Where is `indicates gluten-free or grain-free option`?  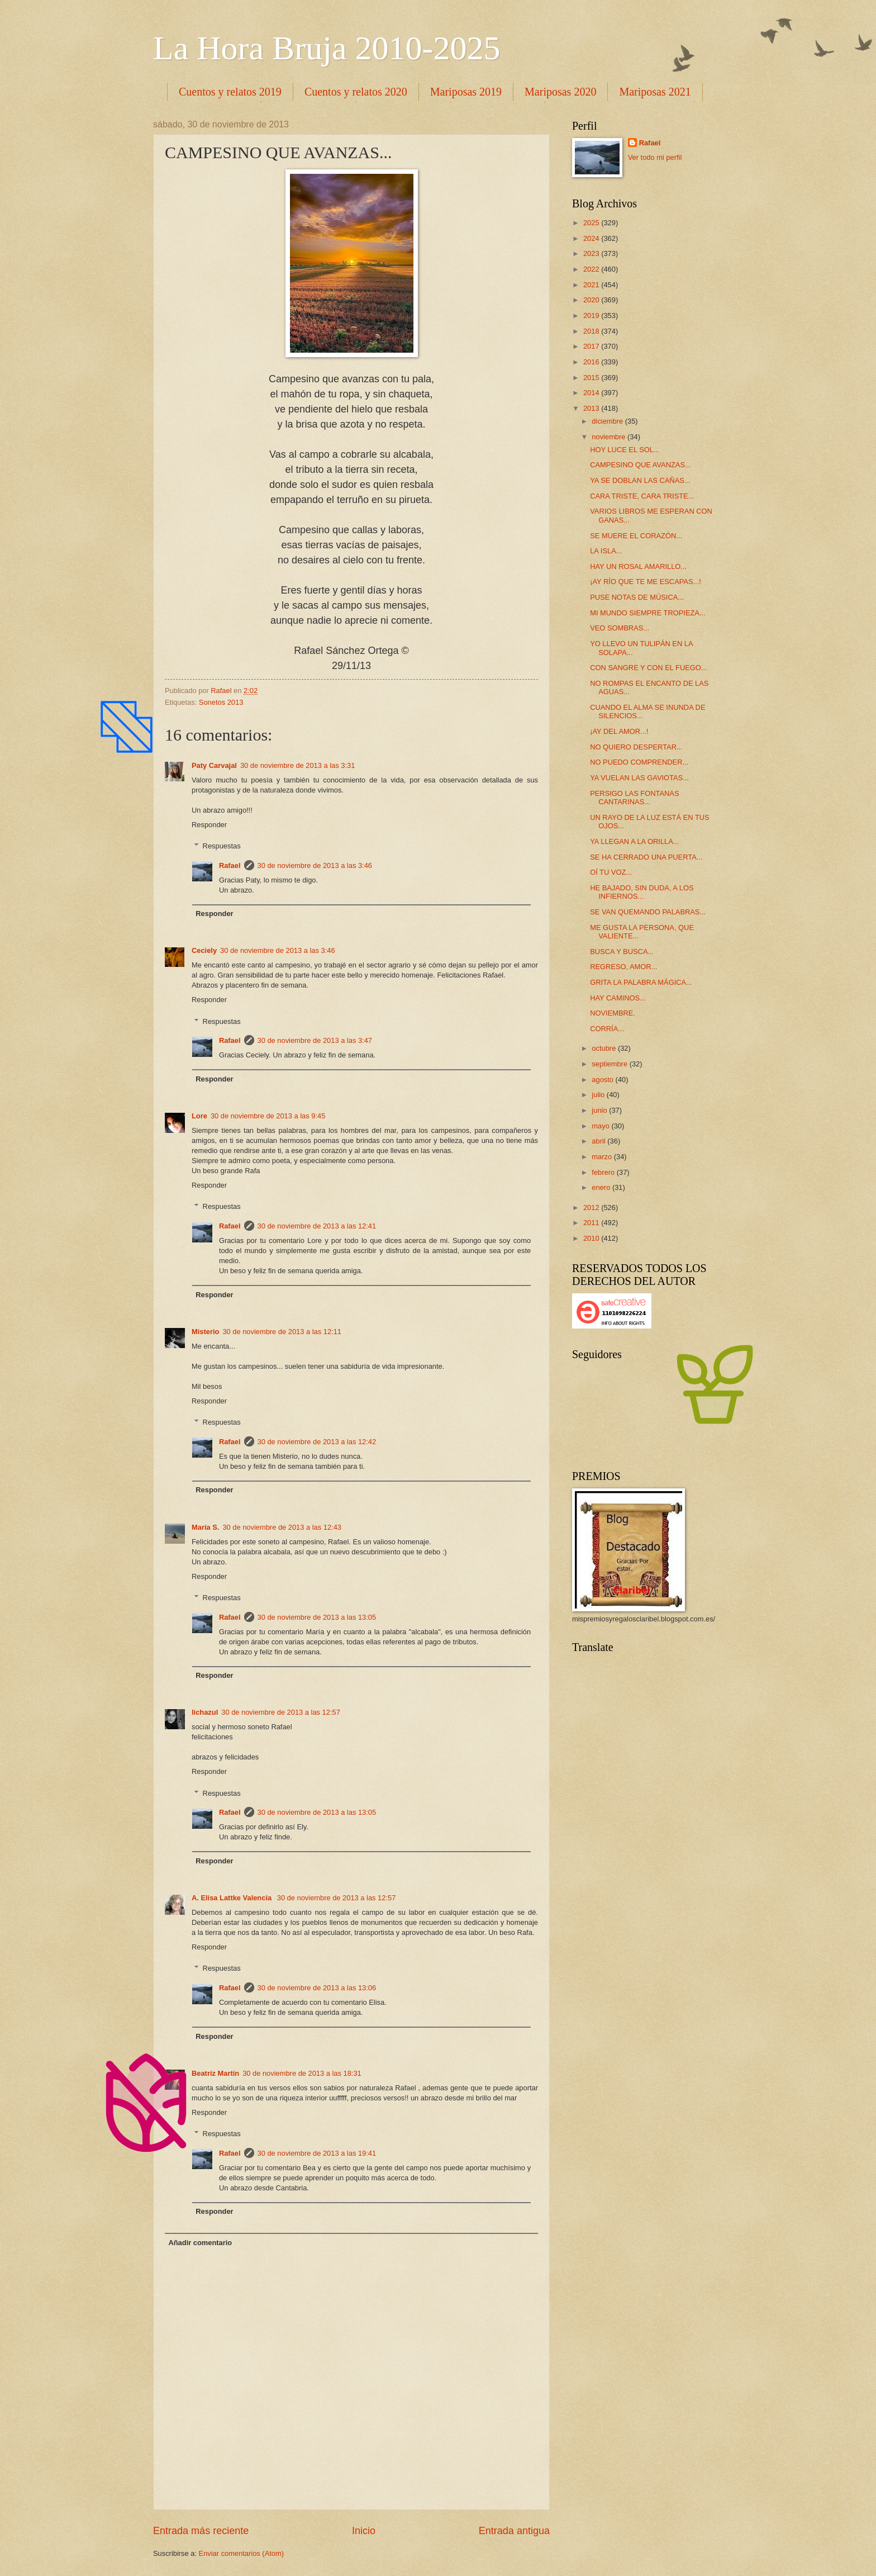
indicates gluten-free or grain-free option is located at coordinates (146, 2104).